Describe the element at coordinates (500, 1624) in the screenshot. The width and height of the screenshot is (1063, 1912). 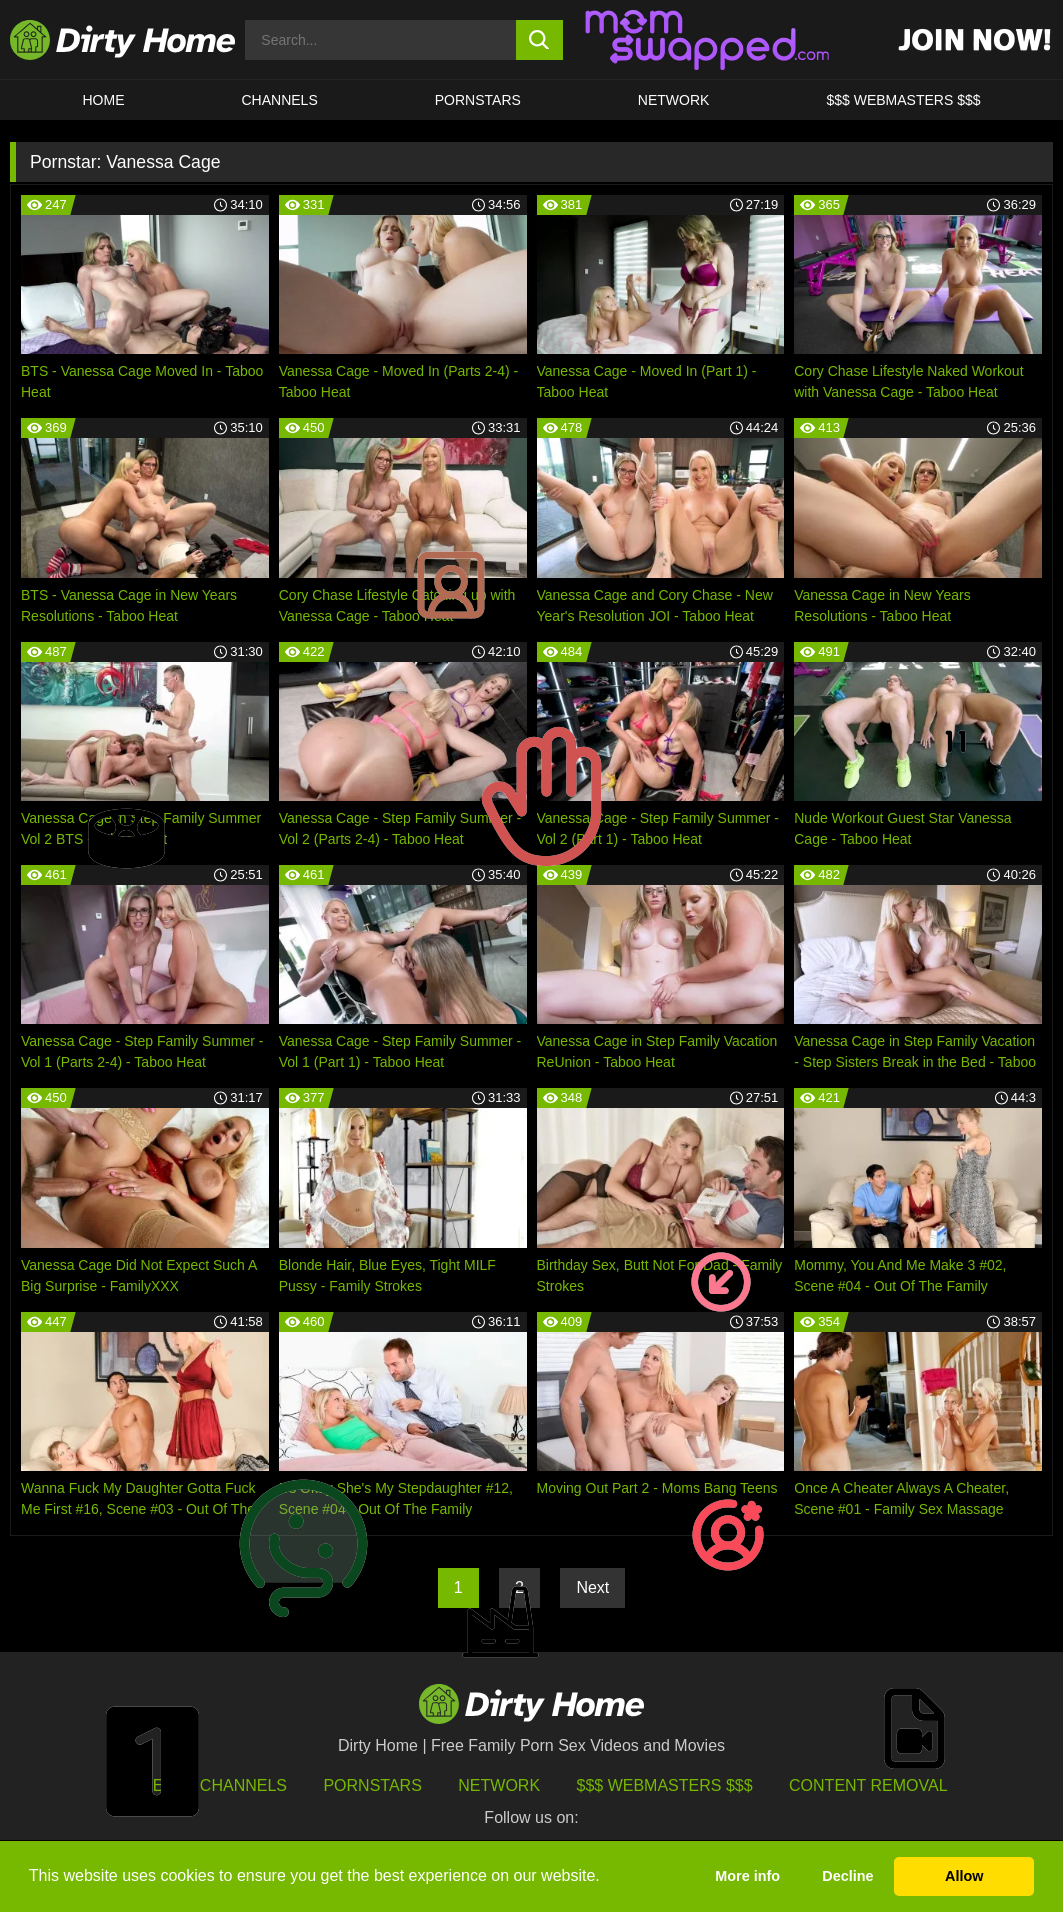
I see `view manufacturing or production facilities` at that location.